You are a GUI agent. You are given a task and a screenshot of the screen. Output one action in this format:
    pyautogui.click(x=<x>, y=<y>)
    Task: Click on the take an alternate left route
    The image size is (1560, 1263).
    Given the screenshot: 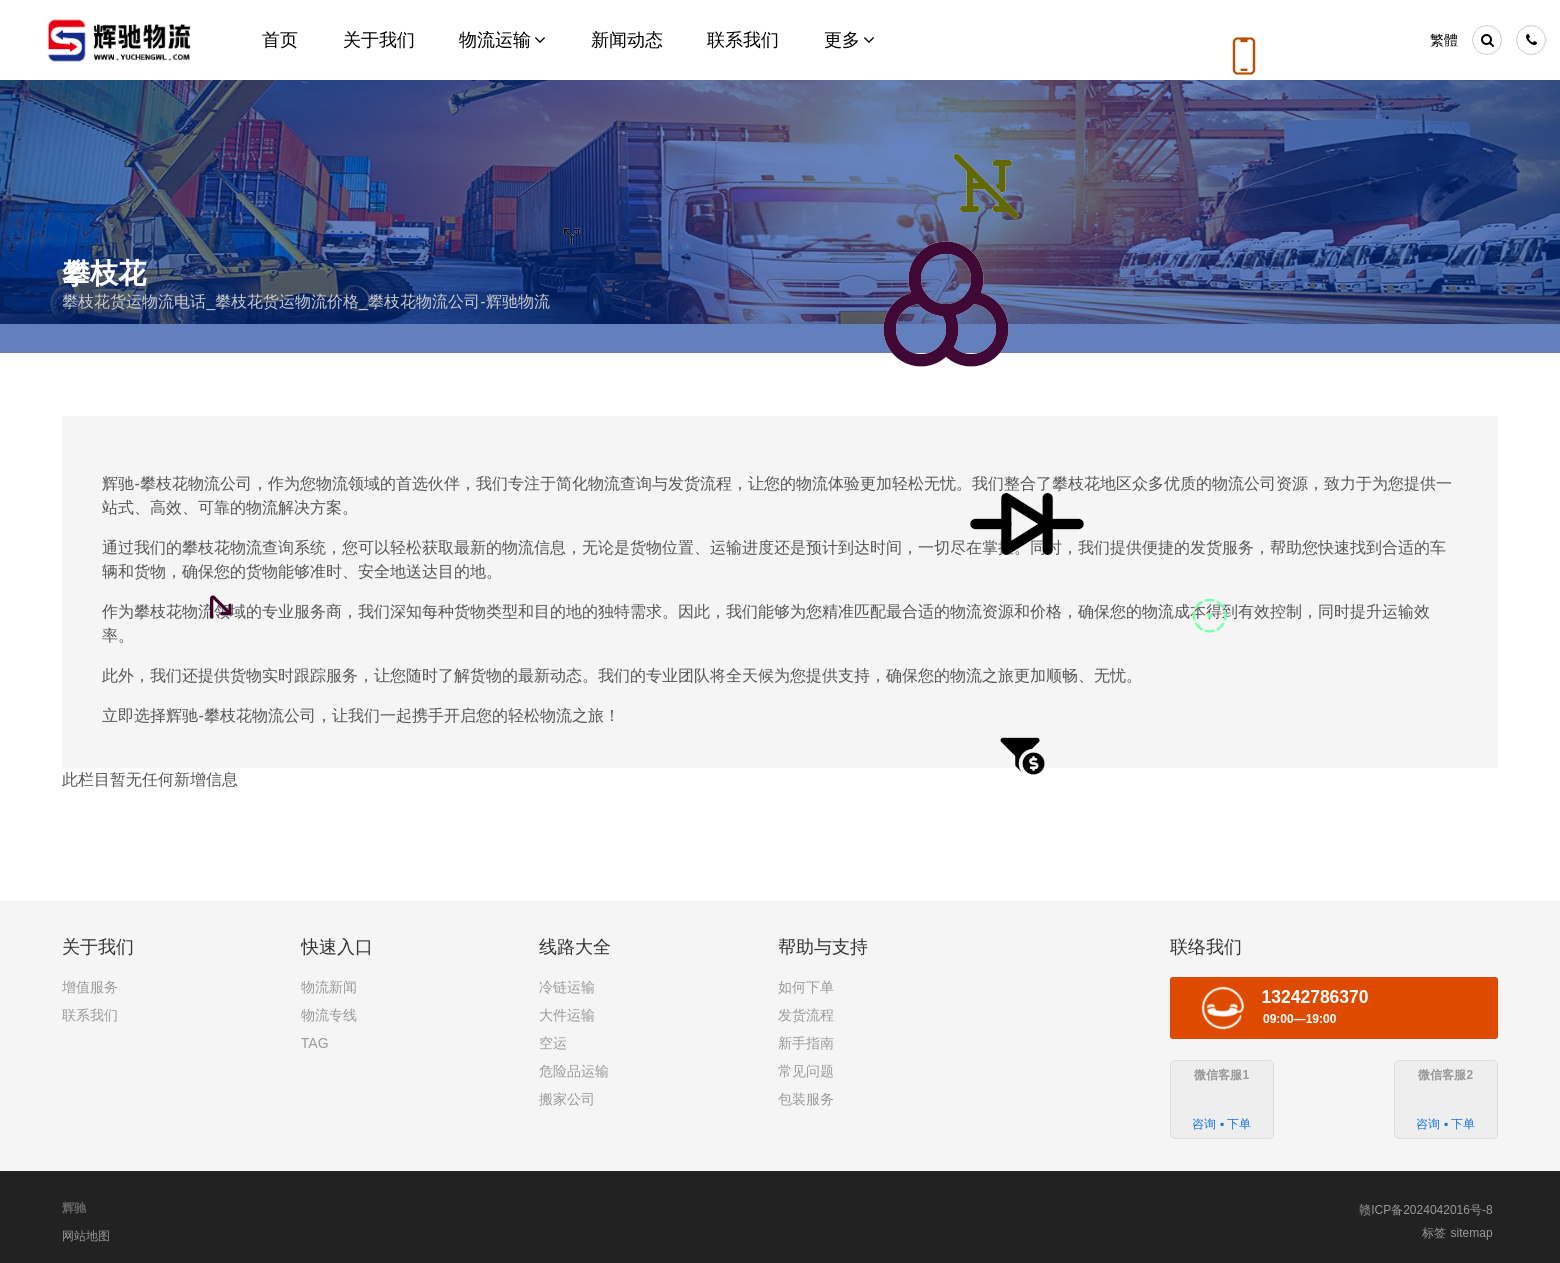 What is the action you would take?
    pyautogui.click(x=571, y=236)
    